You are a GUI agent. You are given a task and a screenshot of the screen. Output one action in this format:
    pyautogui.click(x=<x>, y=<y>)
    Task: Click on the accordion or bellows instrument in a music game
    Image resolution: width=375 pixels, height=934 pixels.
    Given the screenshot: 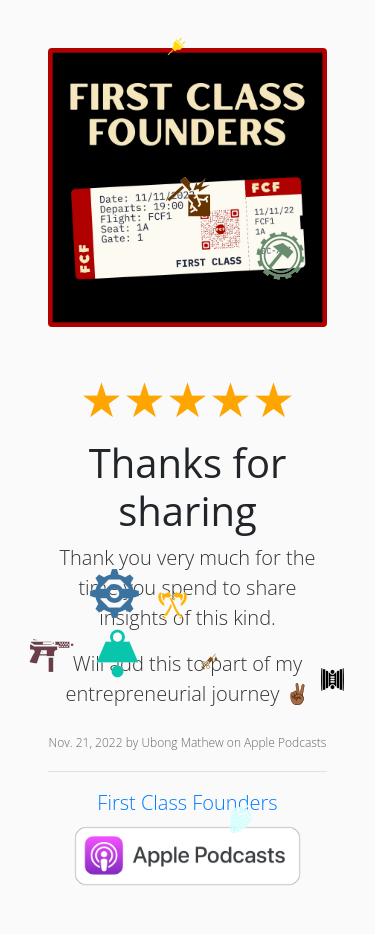 What is the action you would take?
    pyautogui.click(x=332, y=679)
    